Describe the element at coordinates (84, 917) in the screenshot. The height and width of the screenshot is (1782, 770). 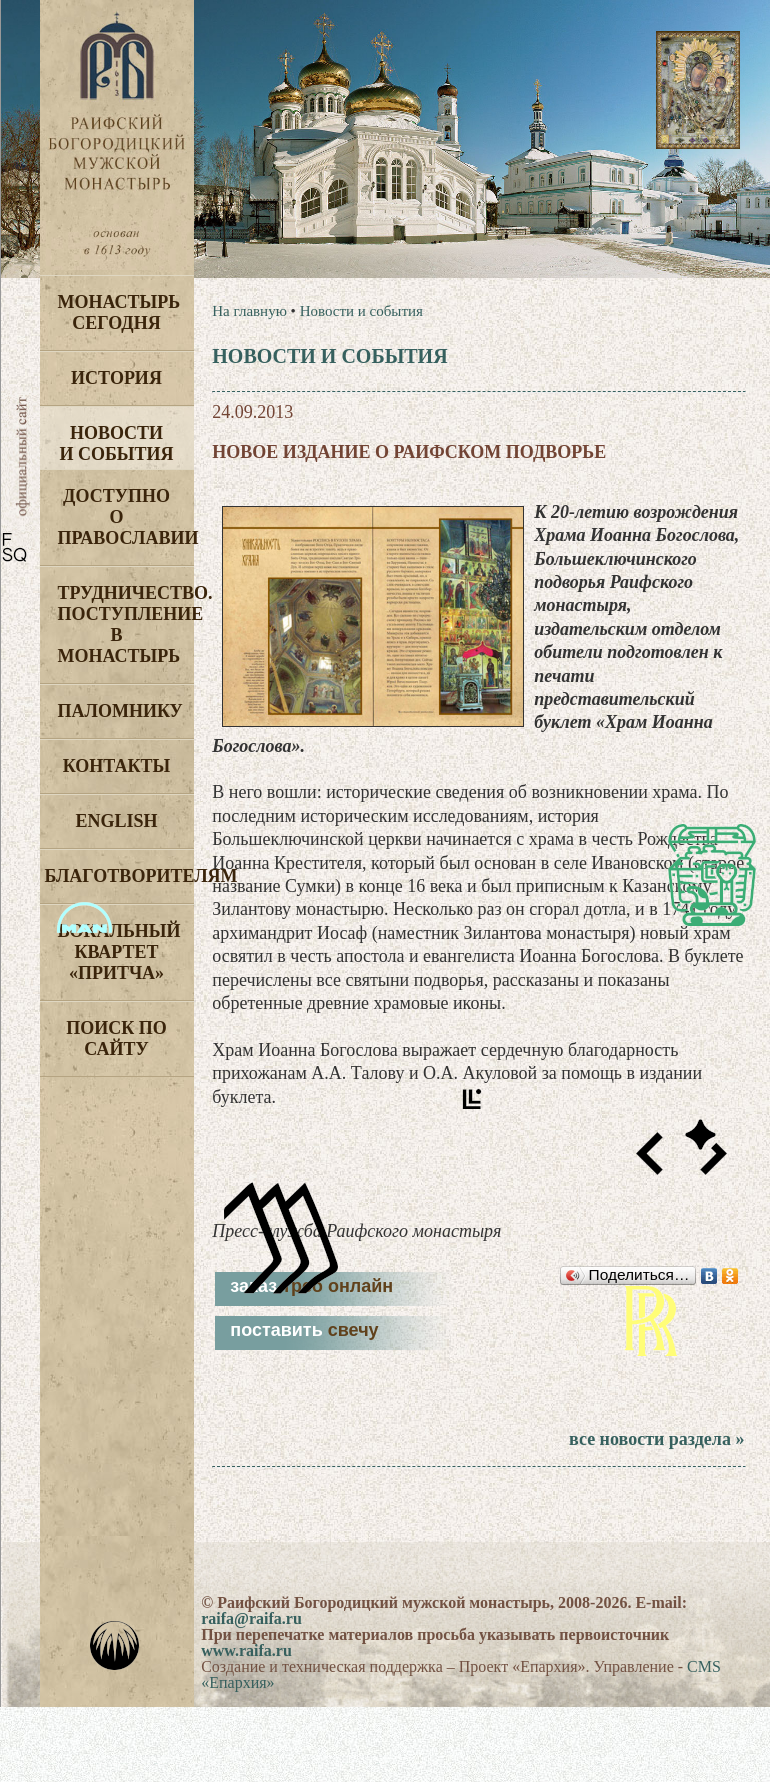
I see `MAN truck and bus company logo` at that location.